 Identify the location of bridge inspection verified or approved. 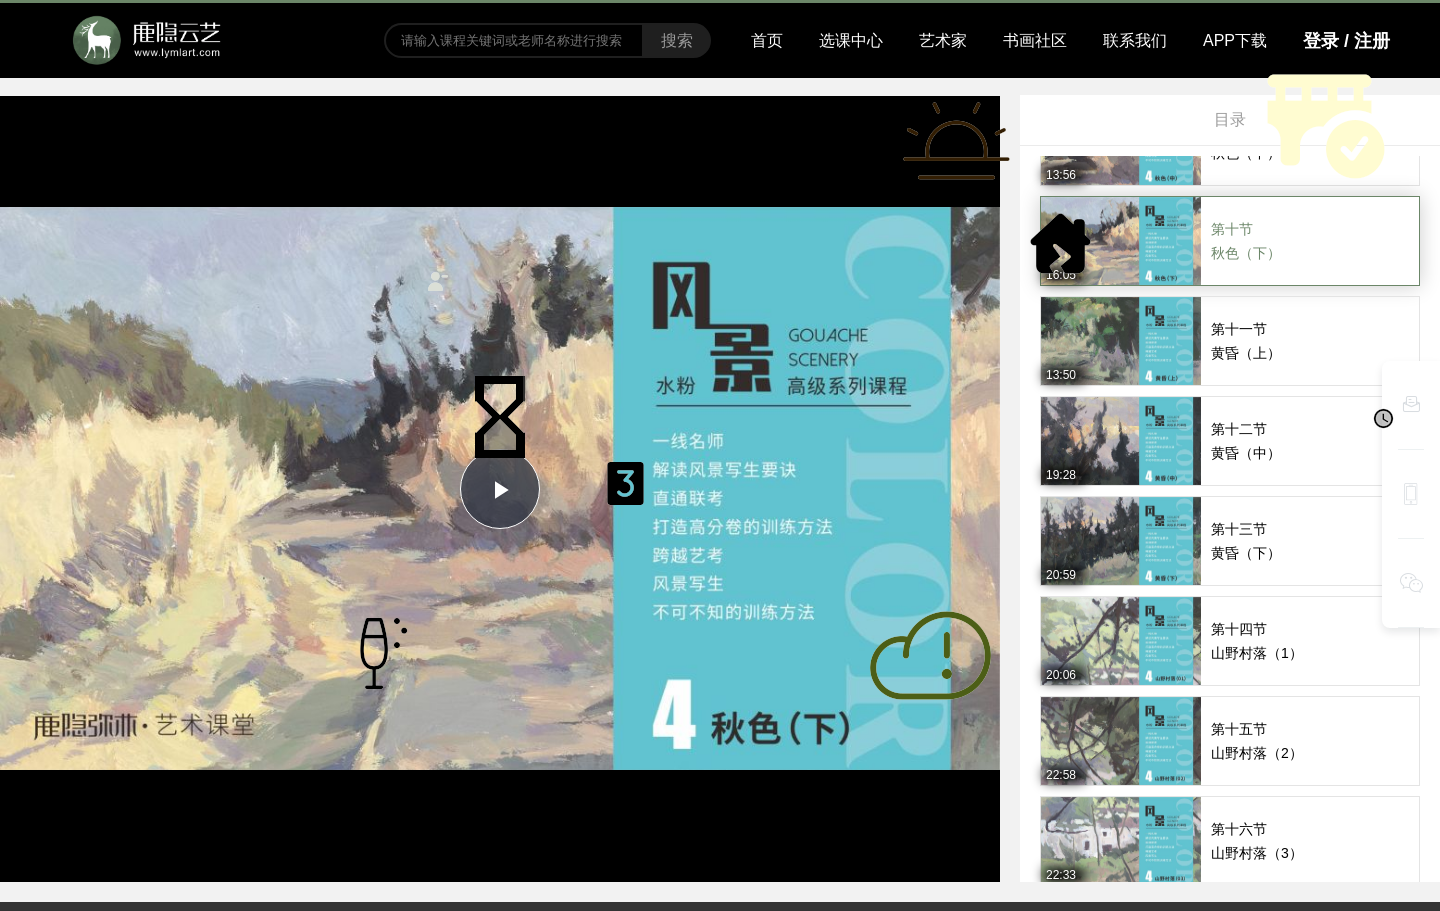
(1326, 120).